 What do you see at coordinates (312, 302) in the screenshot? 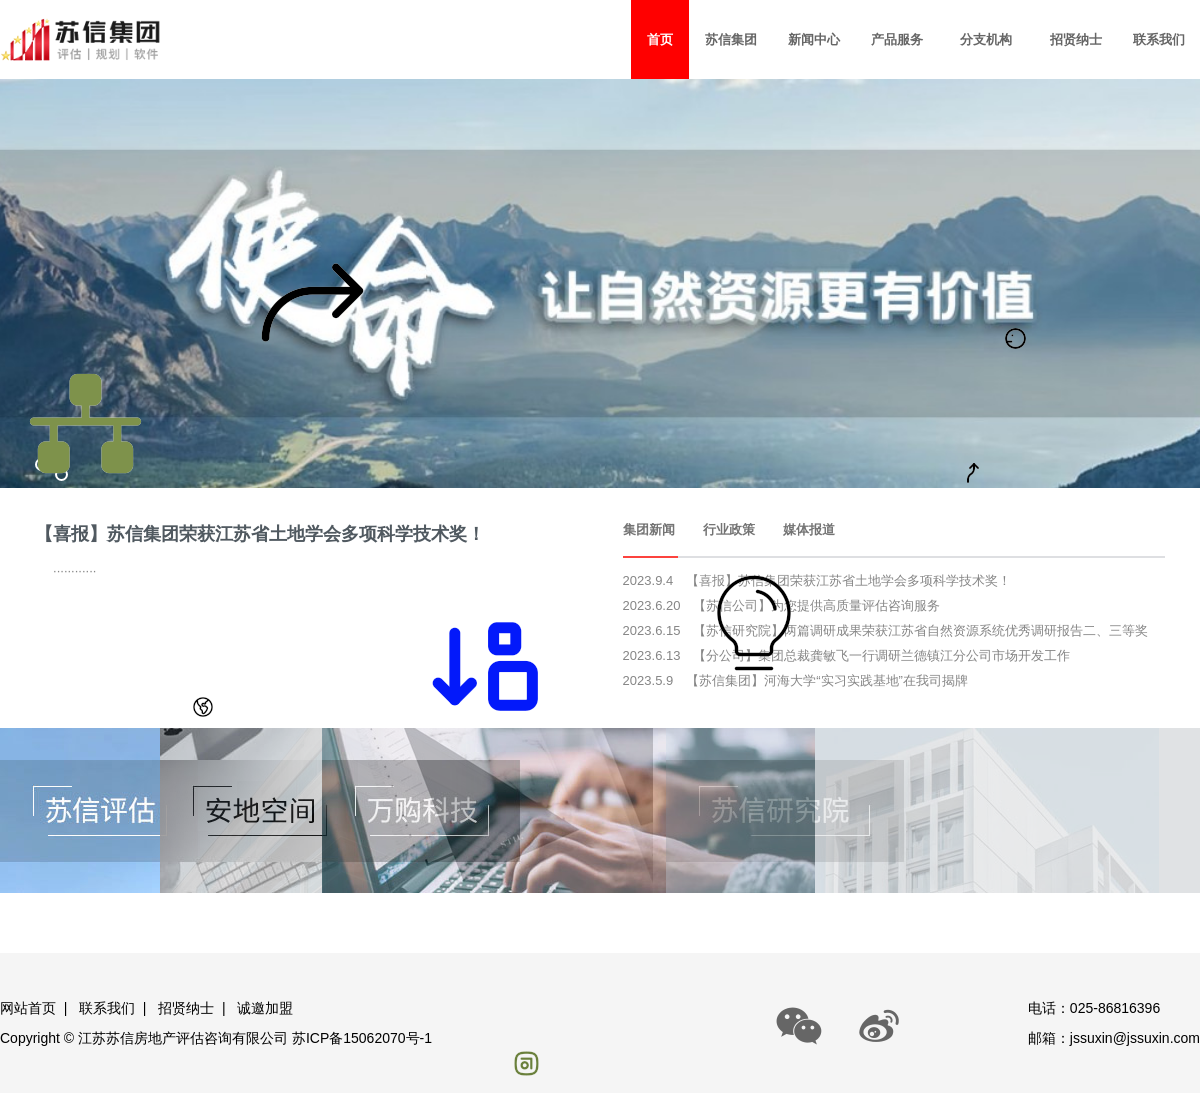
I see `share or forward content` at bounding box center [312, 302].